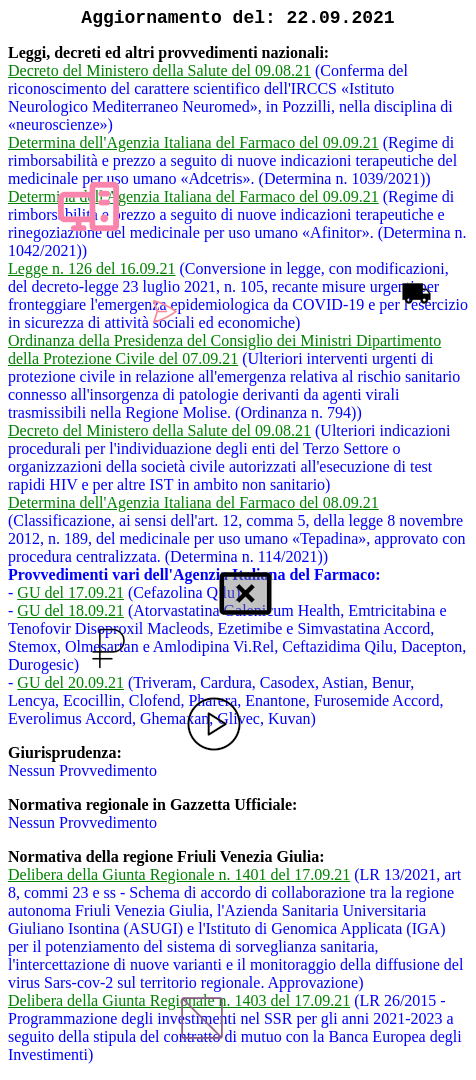 The width and height of the screenshot is (476, 1080). Describe the element at coordinates (416, 293) in the screenshot. I see `track your delivery status` at that location.